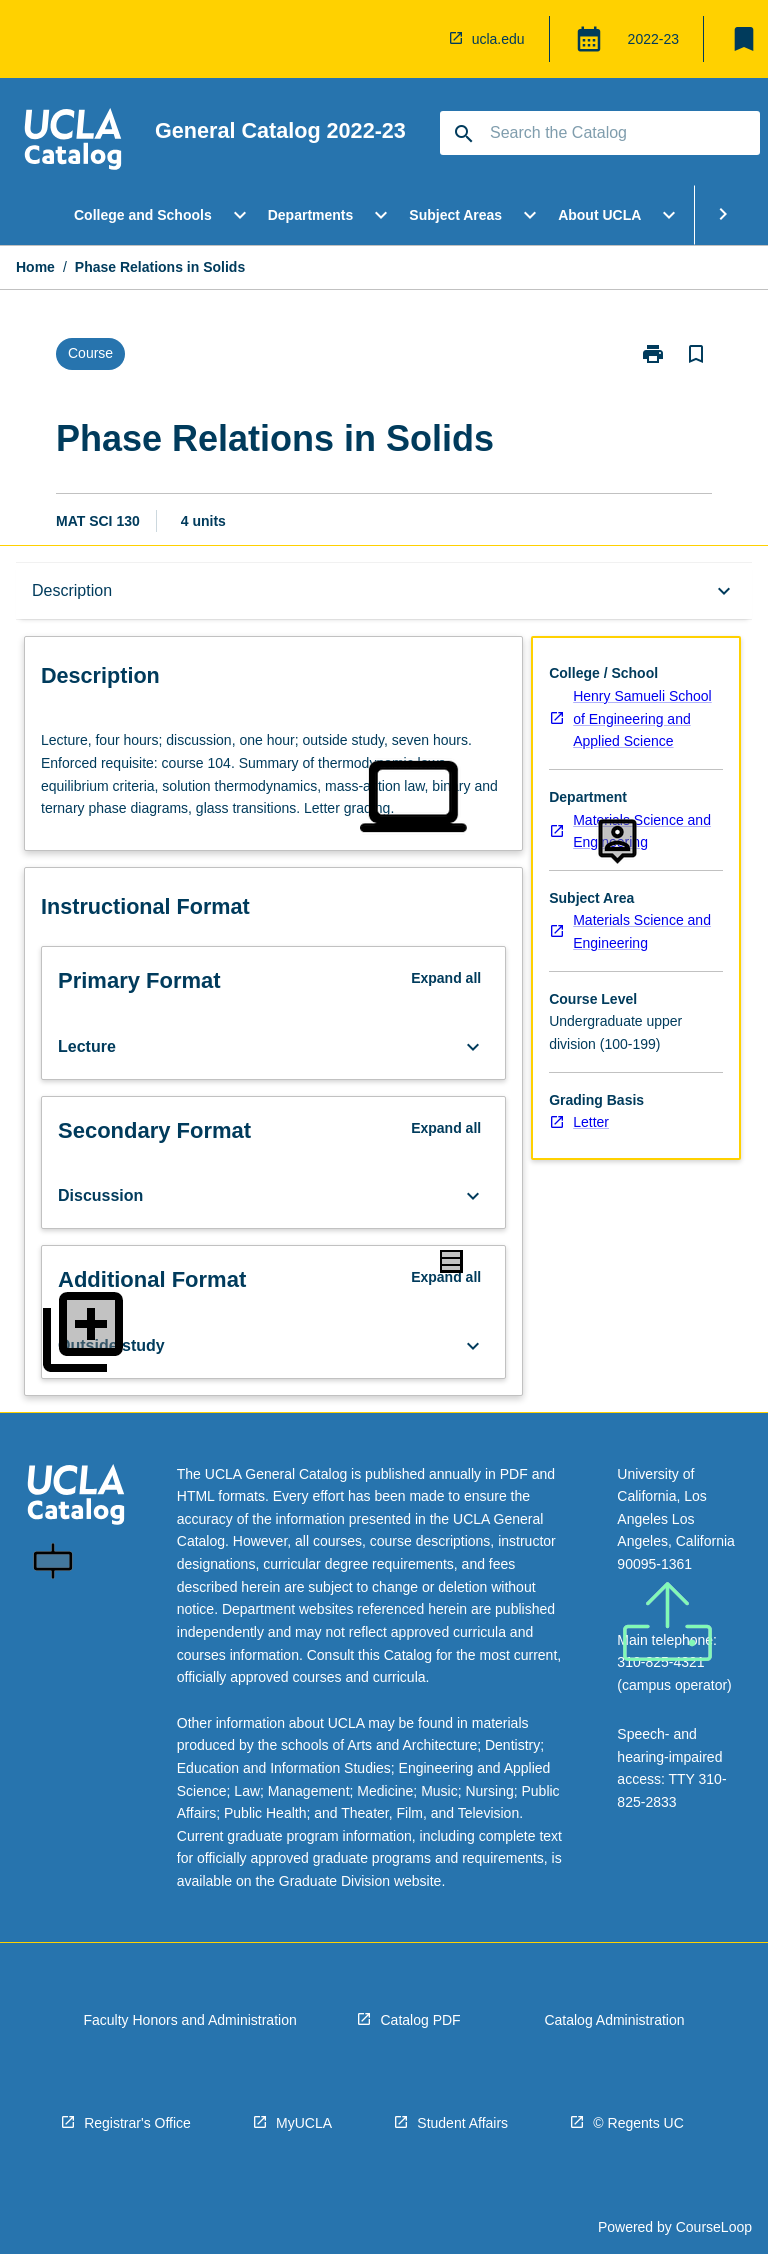 Image resolution: width=768 pixels, height=2254 pixels. Describe the element at coordinates (667, 1626) in the screenshot. I see `upload a file or document` at that location.